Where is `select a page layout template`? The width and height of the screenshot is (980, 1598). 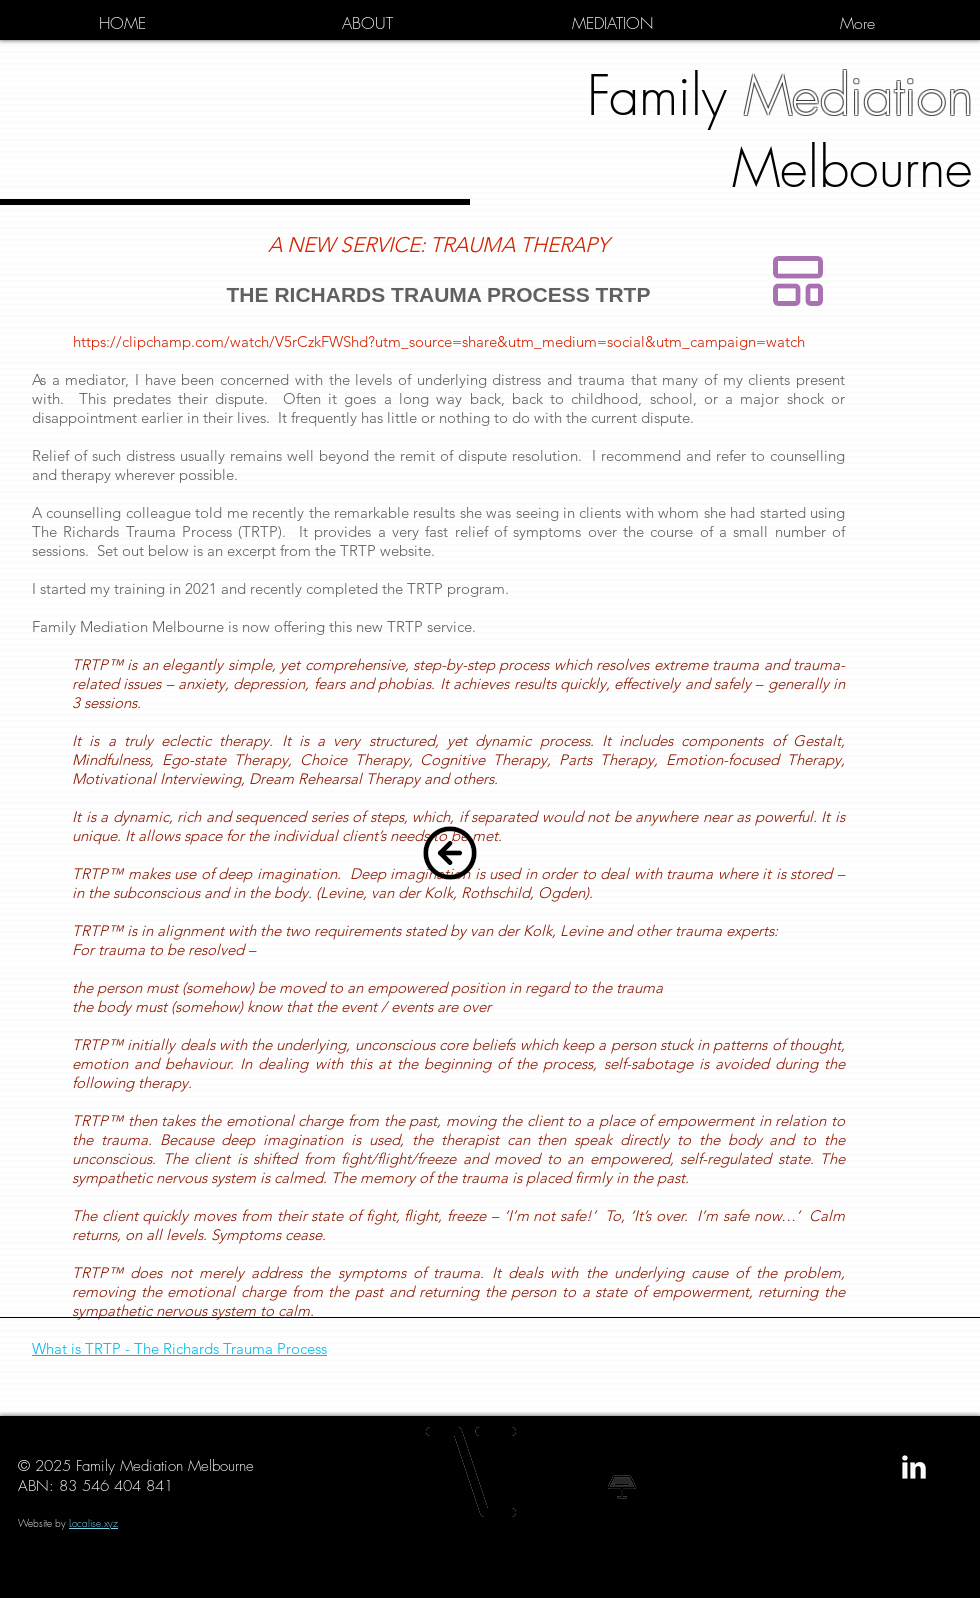 select a page layout template is located at coordinates (798, 281).